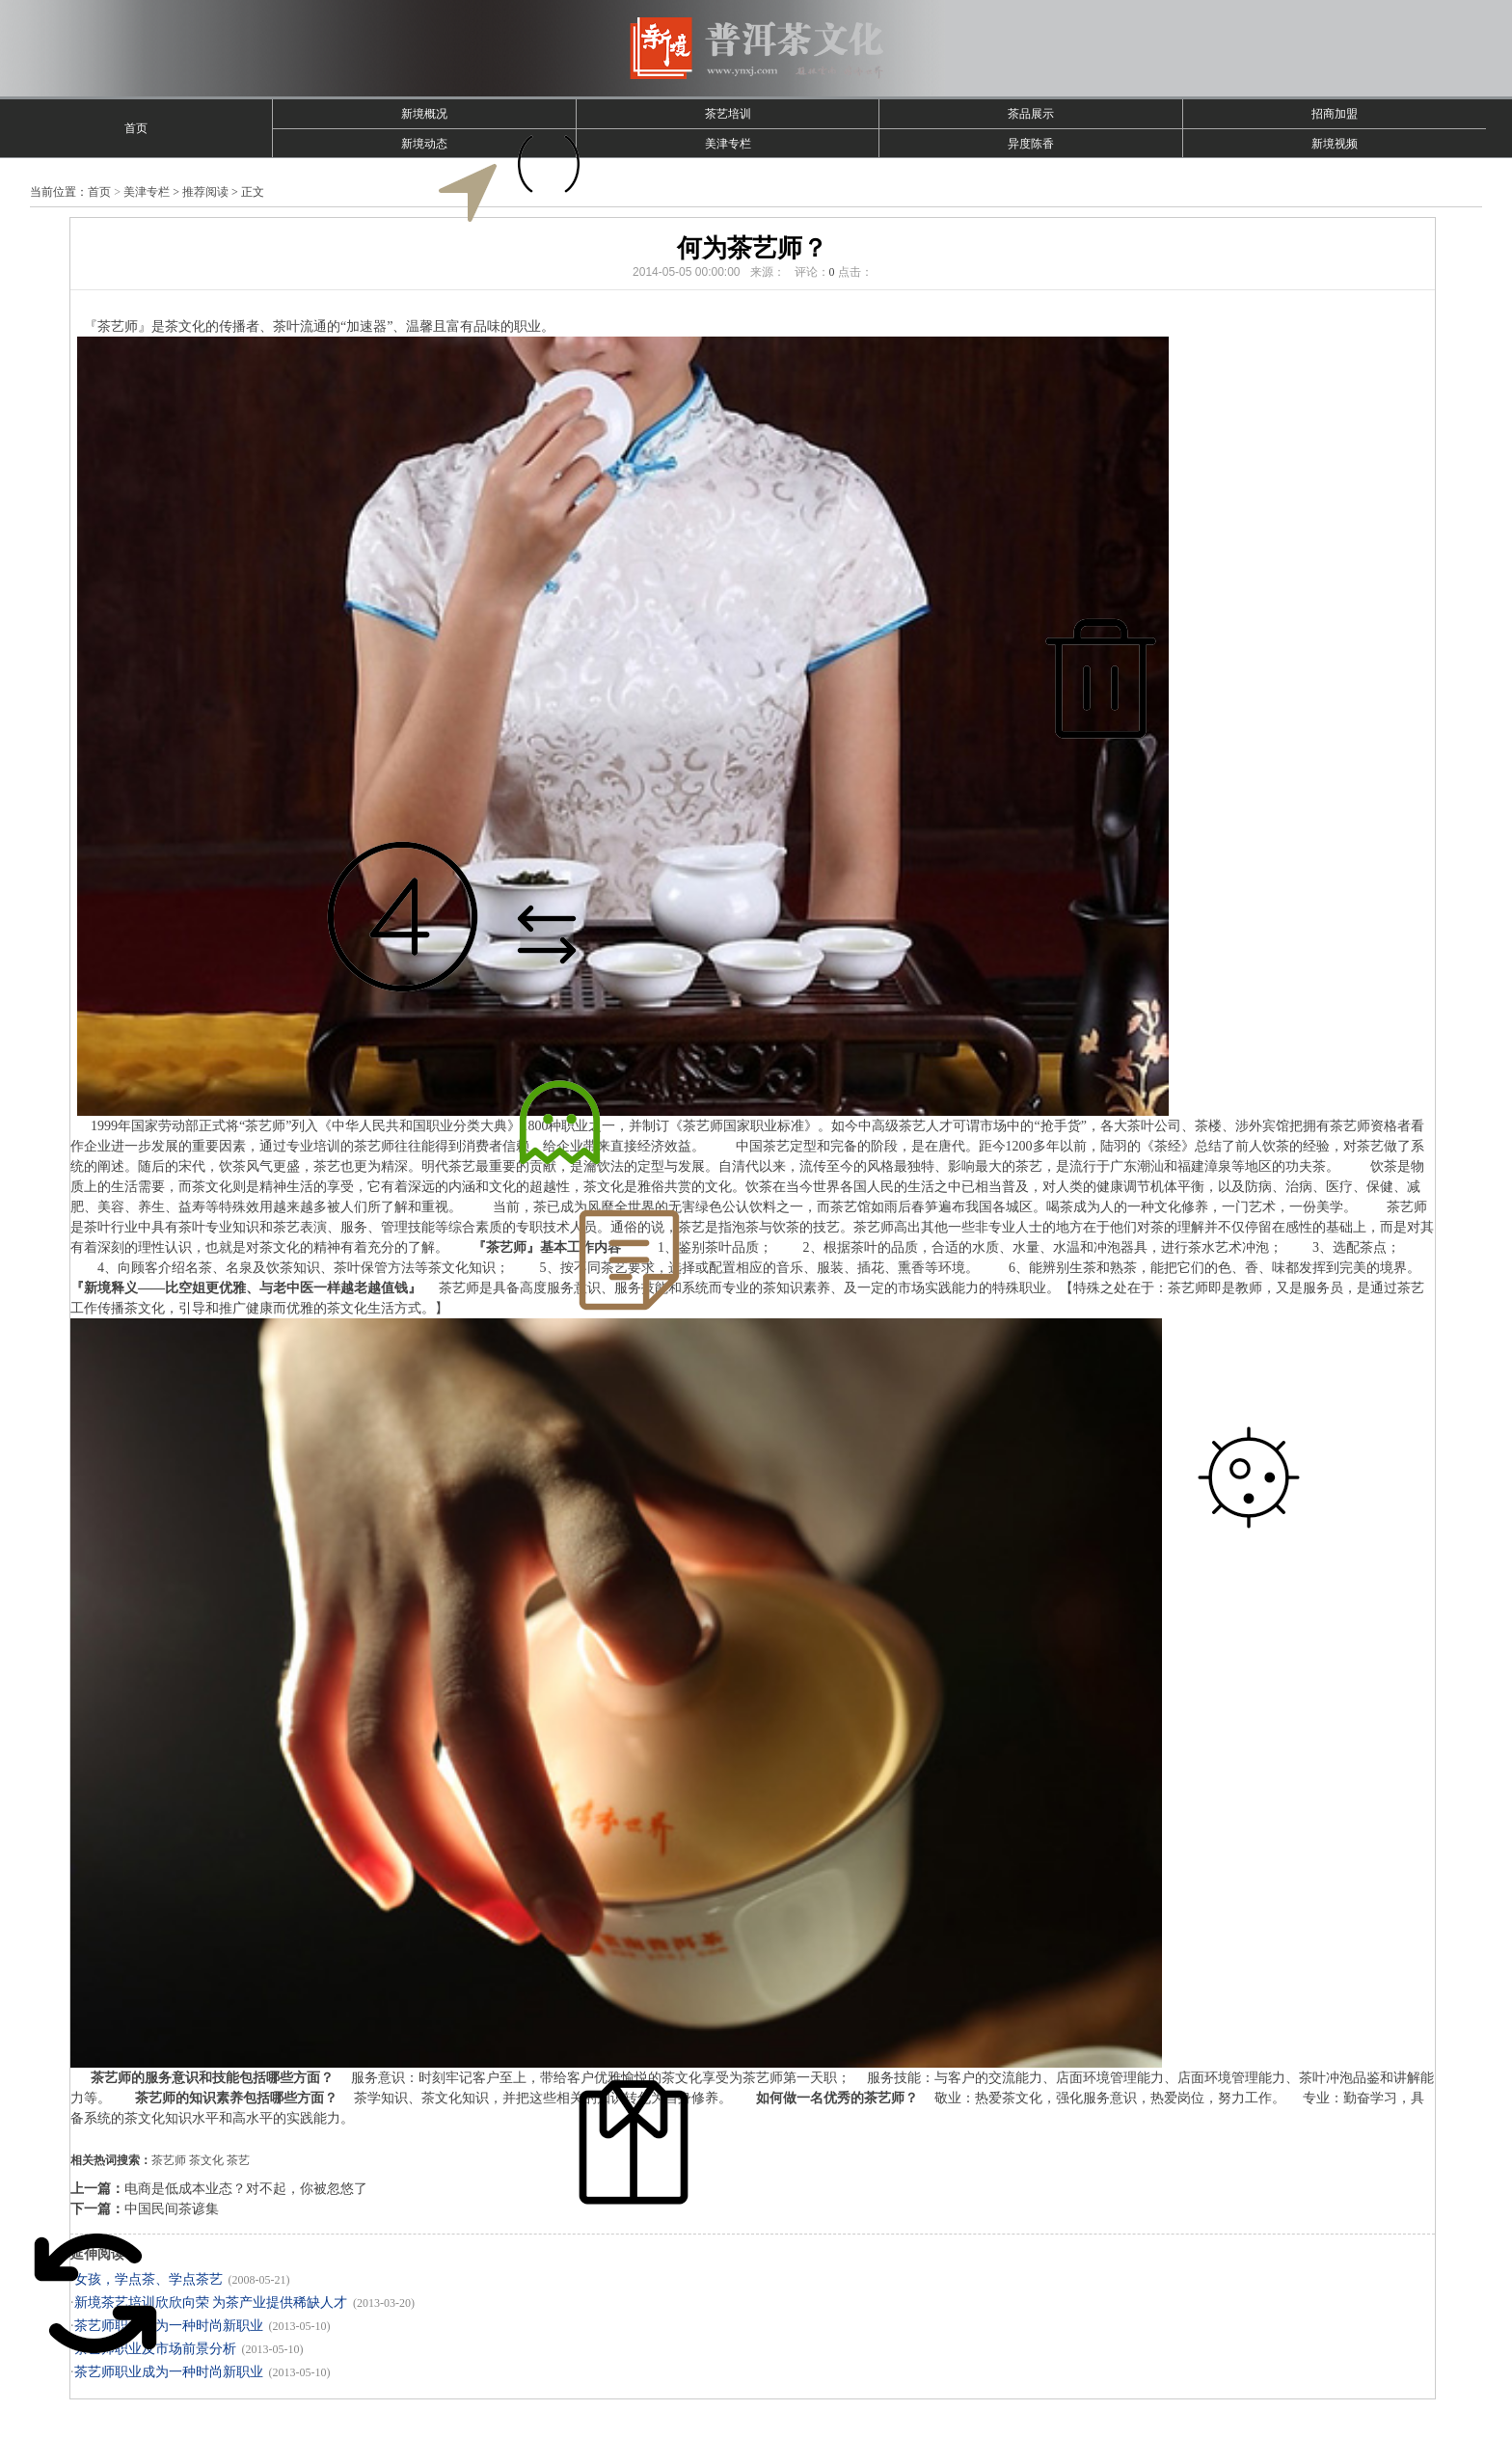 The width and height of the screenshot is (1512, 2438). Describe the element at coordinates (95, 2293) in the screenshot. I see `refresh or reload content` at that location.